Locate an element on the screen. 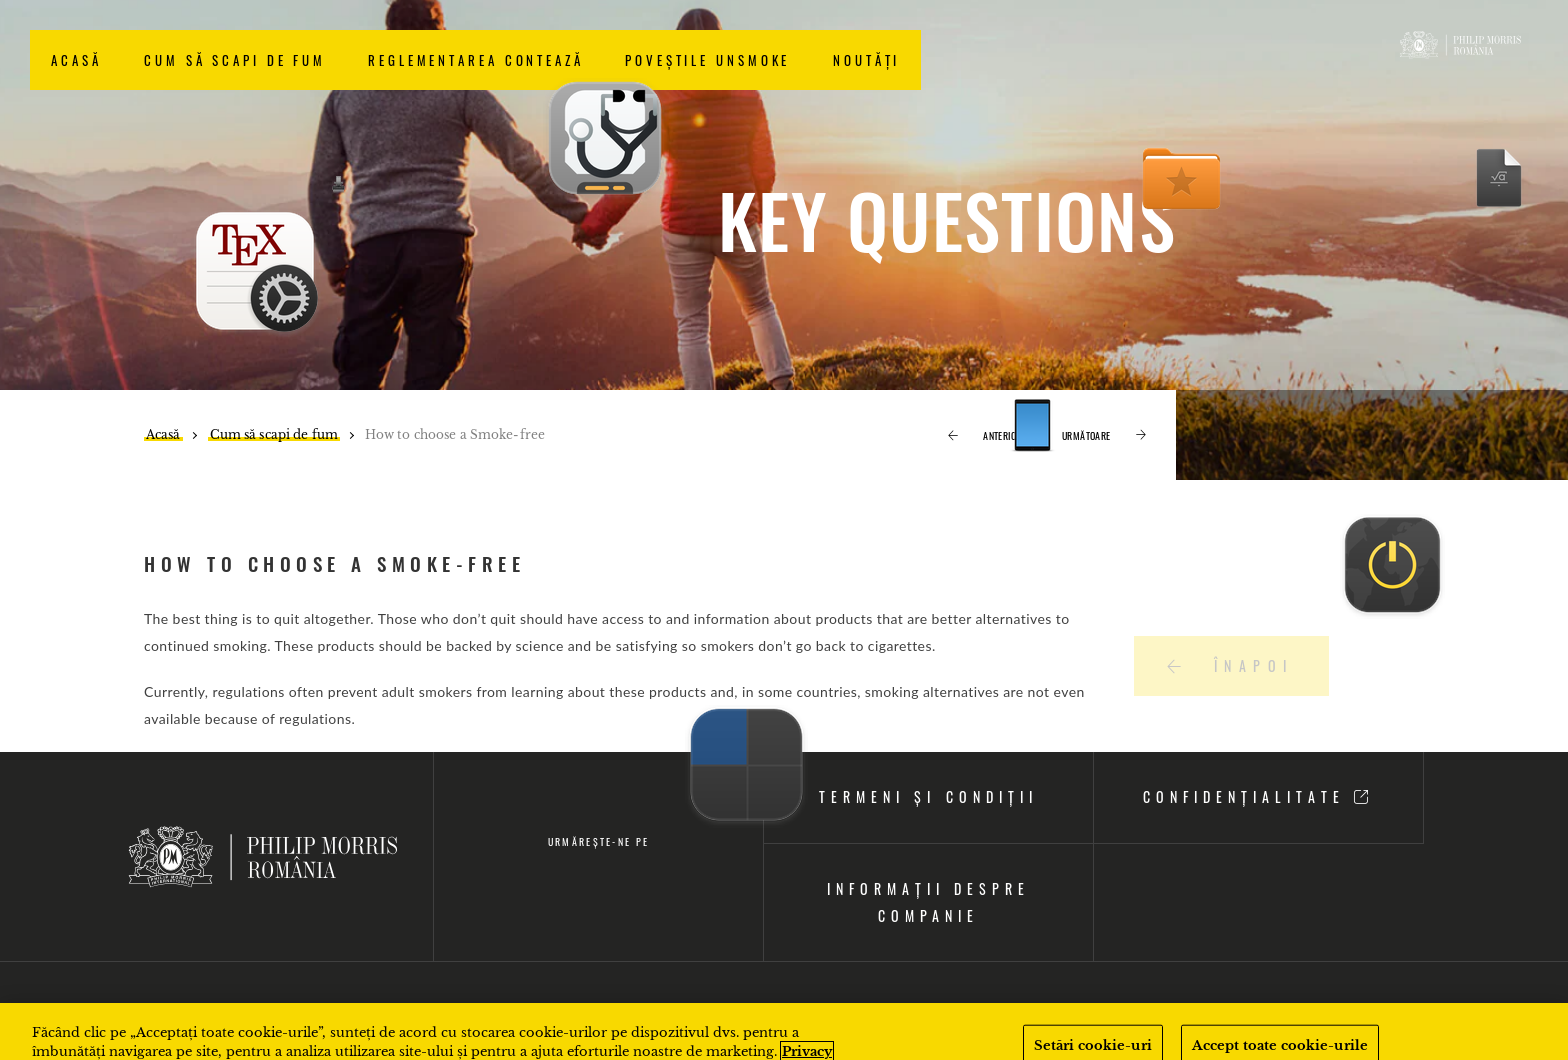  configure desktop workspace settings is located at coordinates (746, 766).